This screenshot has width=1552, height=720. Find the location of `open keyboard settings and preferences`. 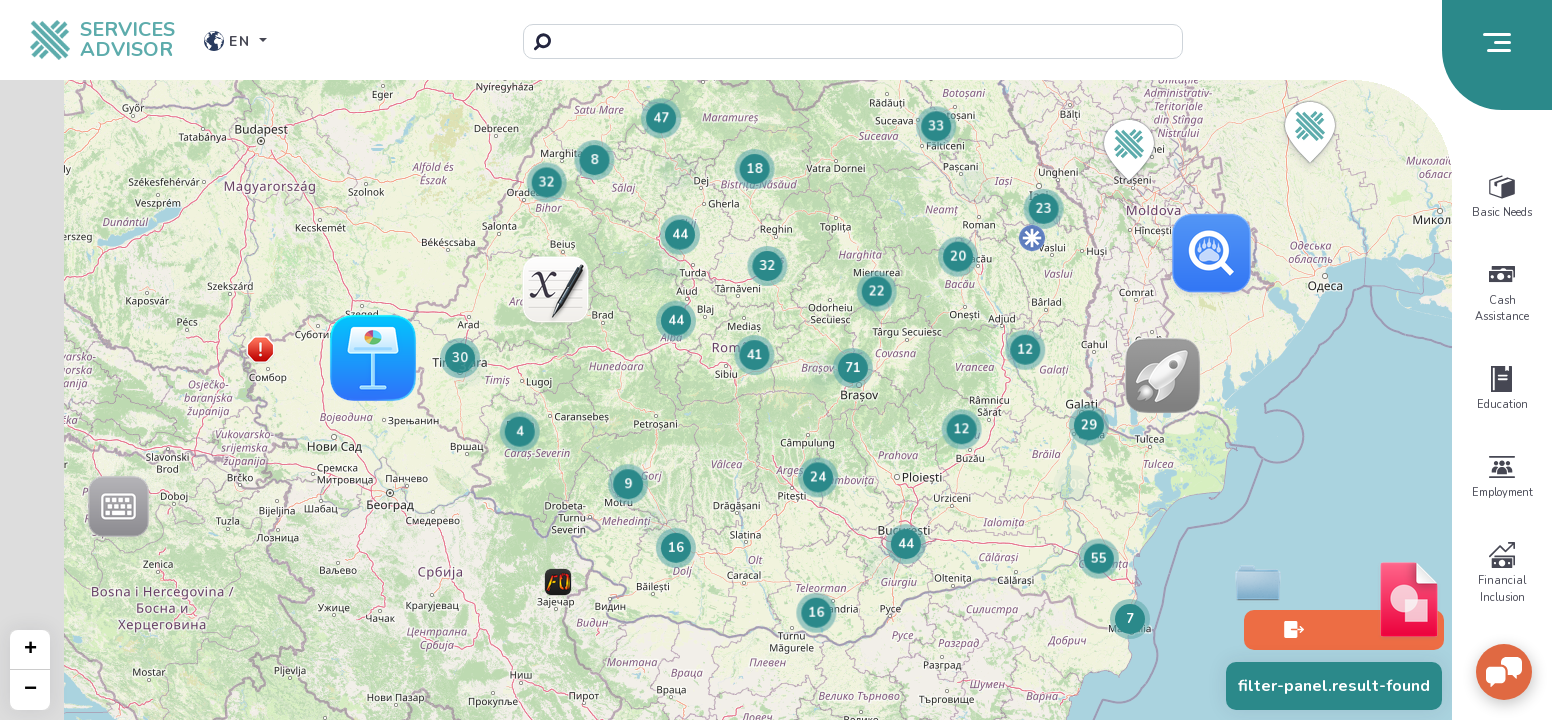

open keyboard settings and preferences is located at coordinates (118, 507).